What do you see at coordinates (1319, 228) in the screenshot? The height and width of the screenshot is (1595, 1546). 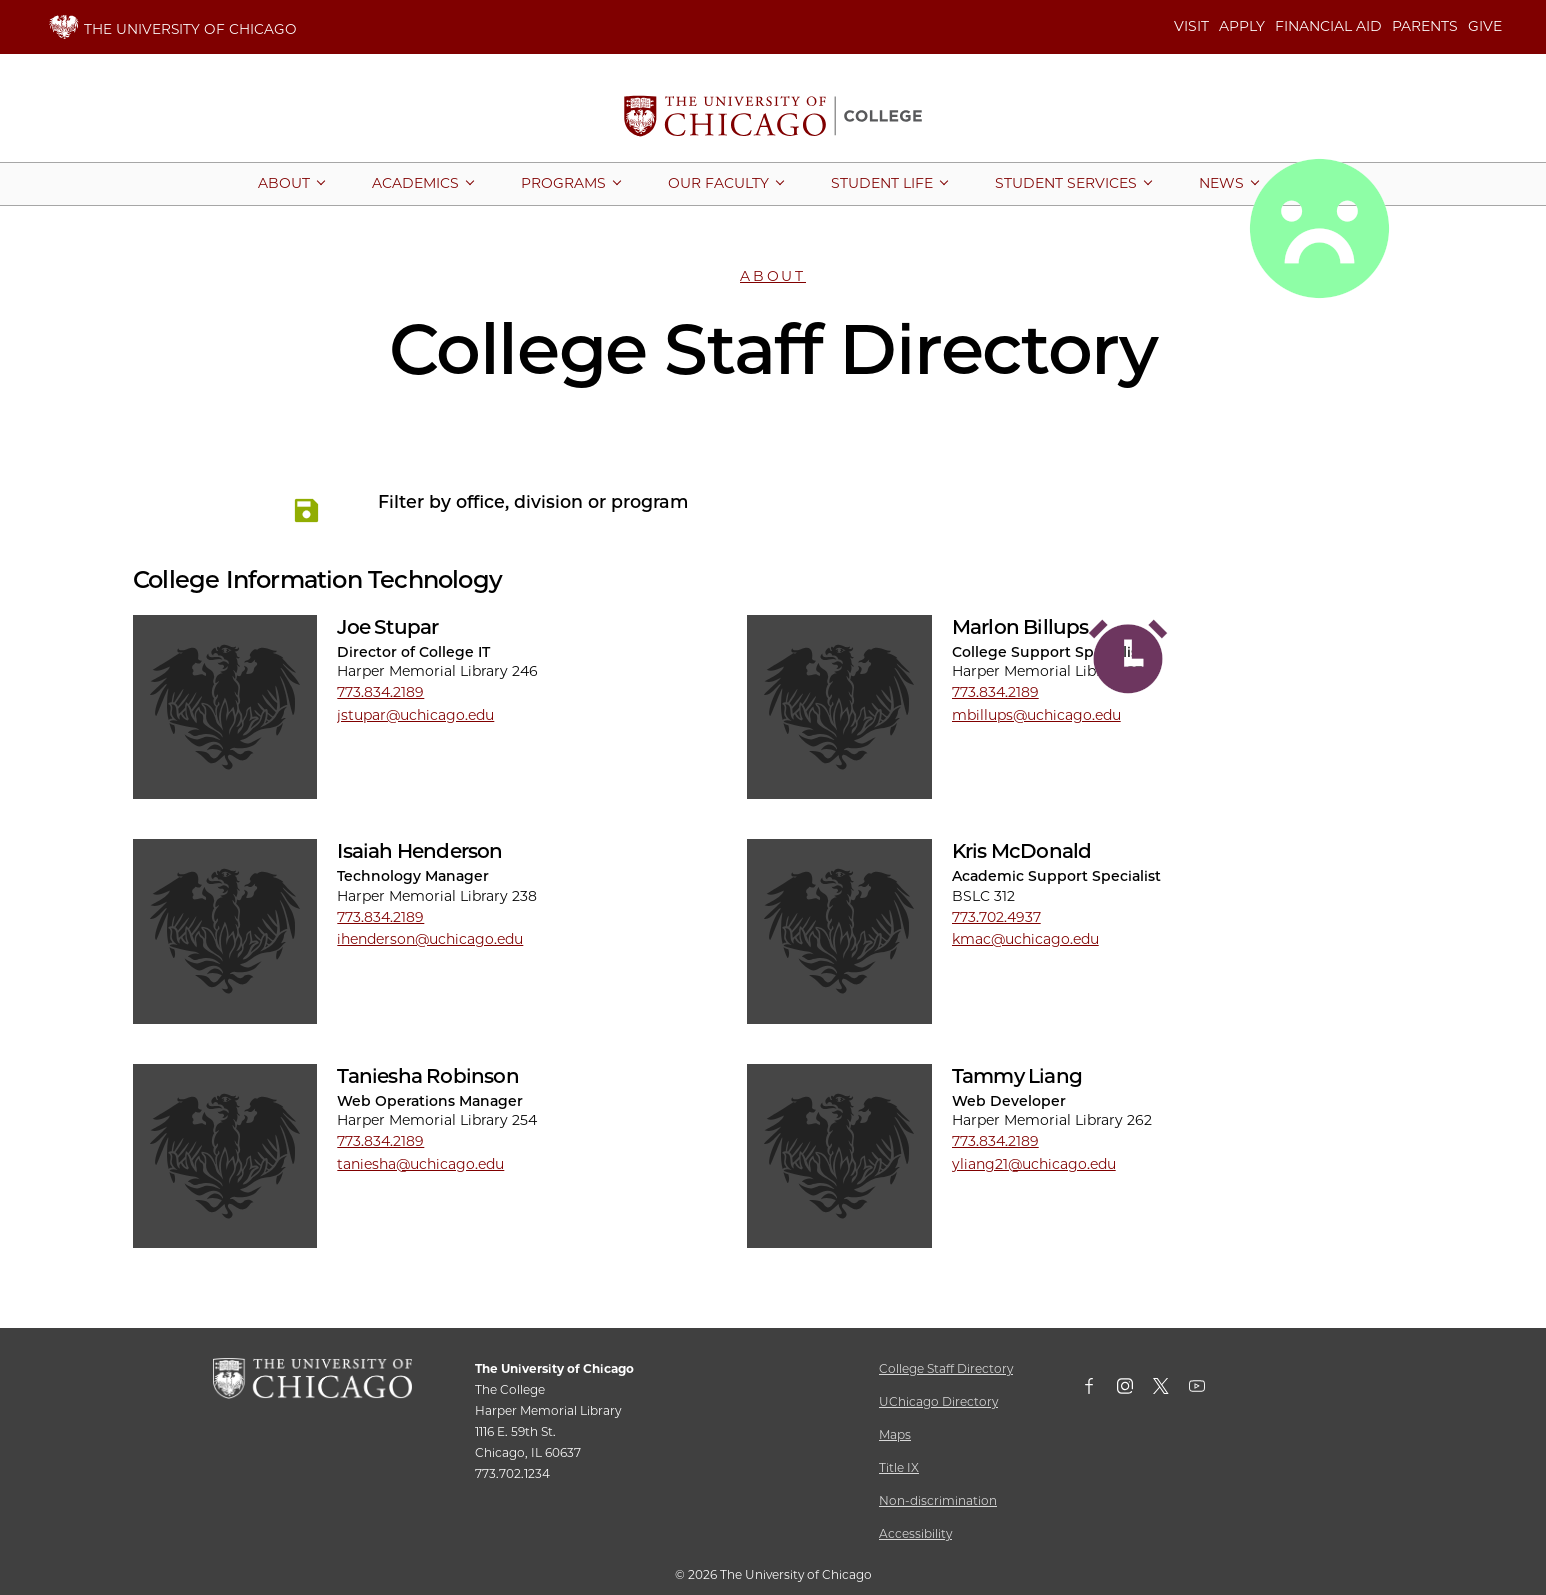 I see `rate experience as negative or unsatisfied` at bounding box center [1319, 228].